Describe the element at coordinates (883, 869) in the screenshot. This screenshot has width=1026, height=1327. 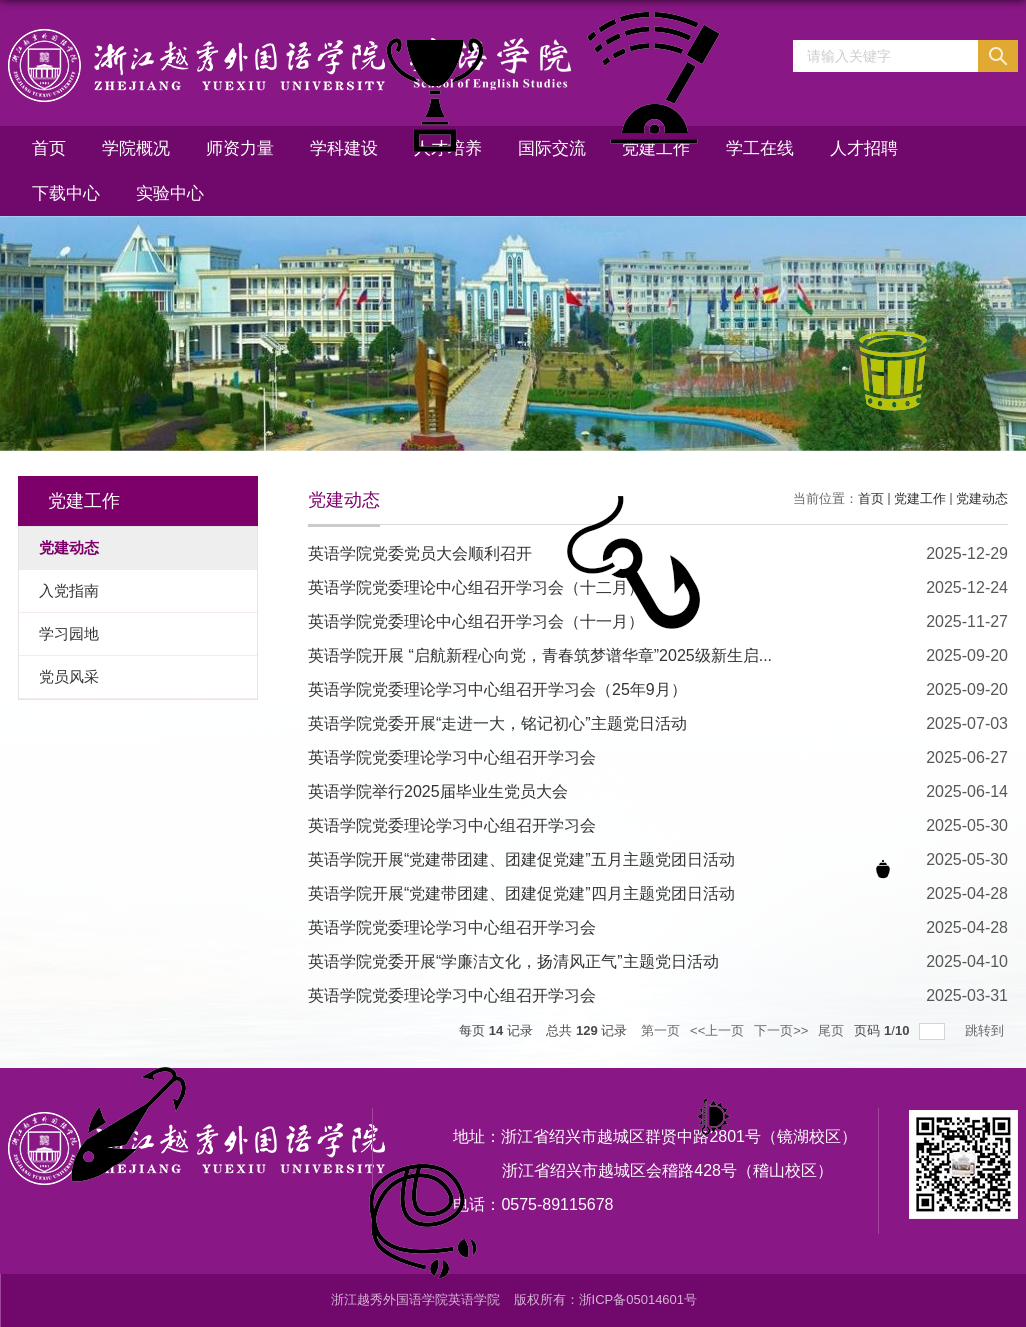
I see `store or access inventory items` at that location.